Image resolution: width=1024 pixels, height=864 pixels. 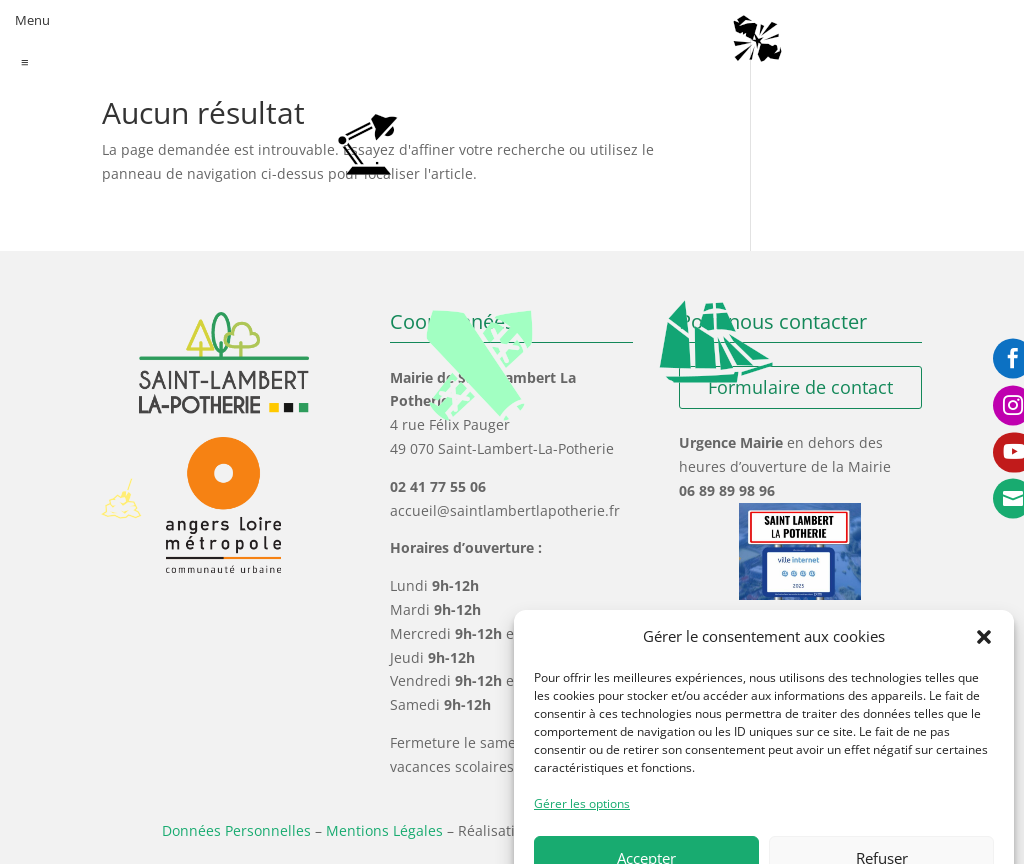 What do you see at coordinates (368, 144) in the screenshot?
I see `toggle desk lamp or workspace lighting` at bounding box center [368, 144].